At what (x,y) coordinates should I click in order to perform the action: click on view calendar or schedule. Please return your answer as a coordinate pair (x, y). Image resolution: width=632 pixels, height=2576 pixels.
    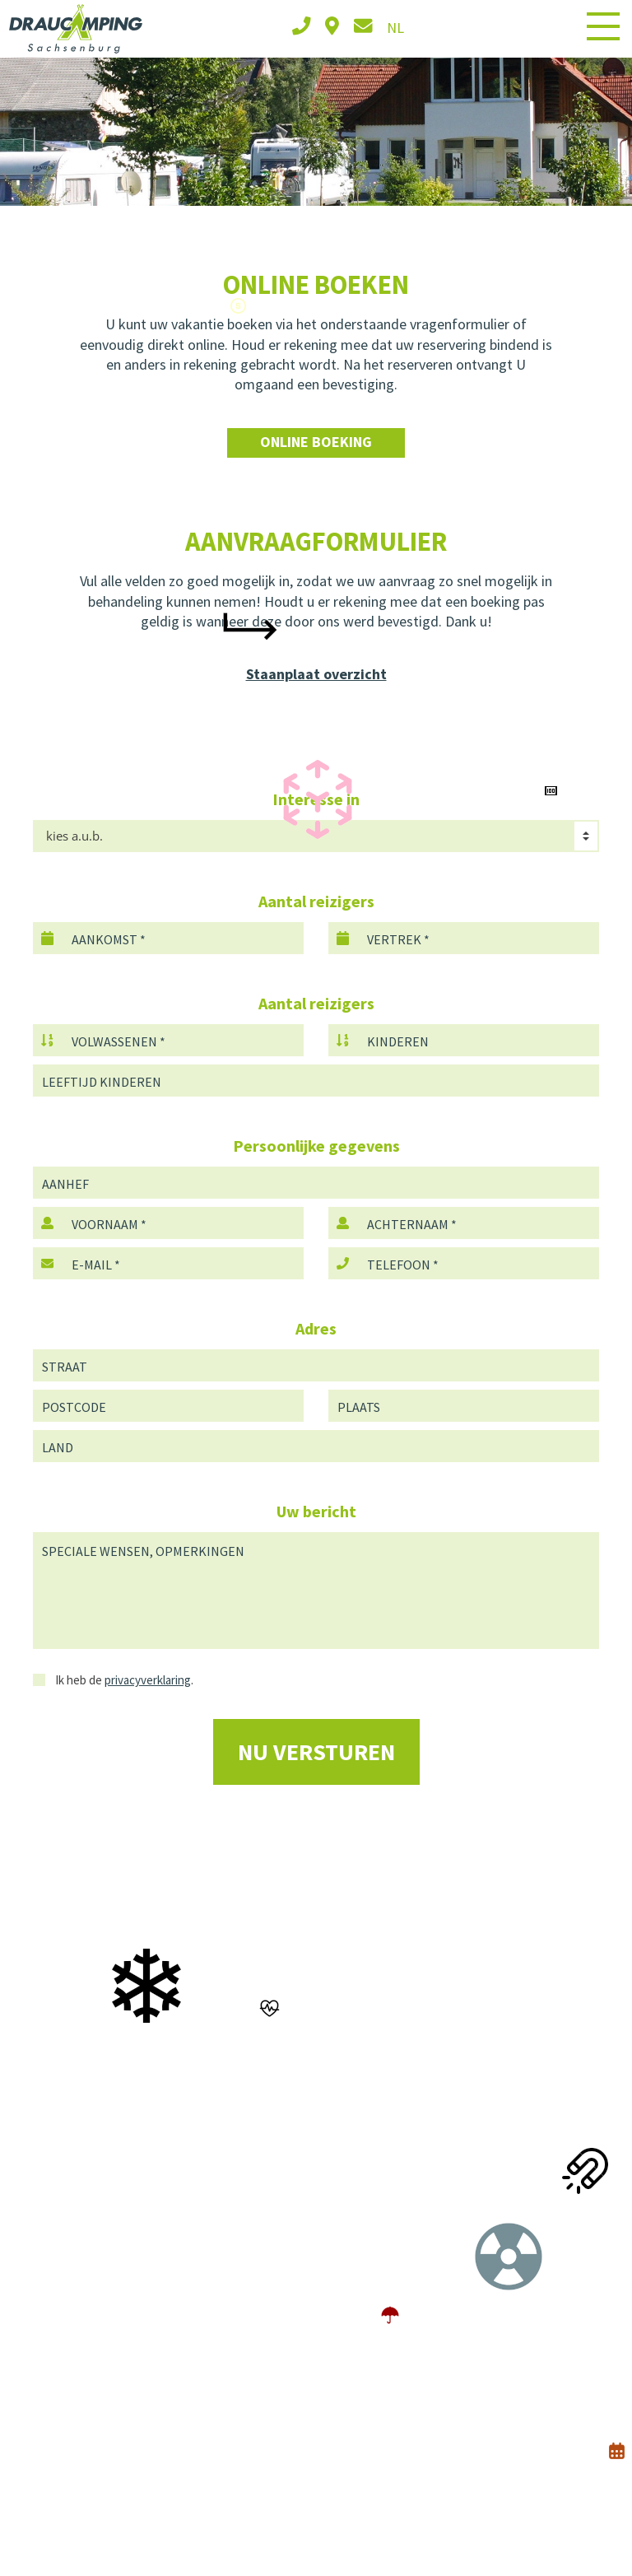
    Looking at the image, I should click on (616, 2451).